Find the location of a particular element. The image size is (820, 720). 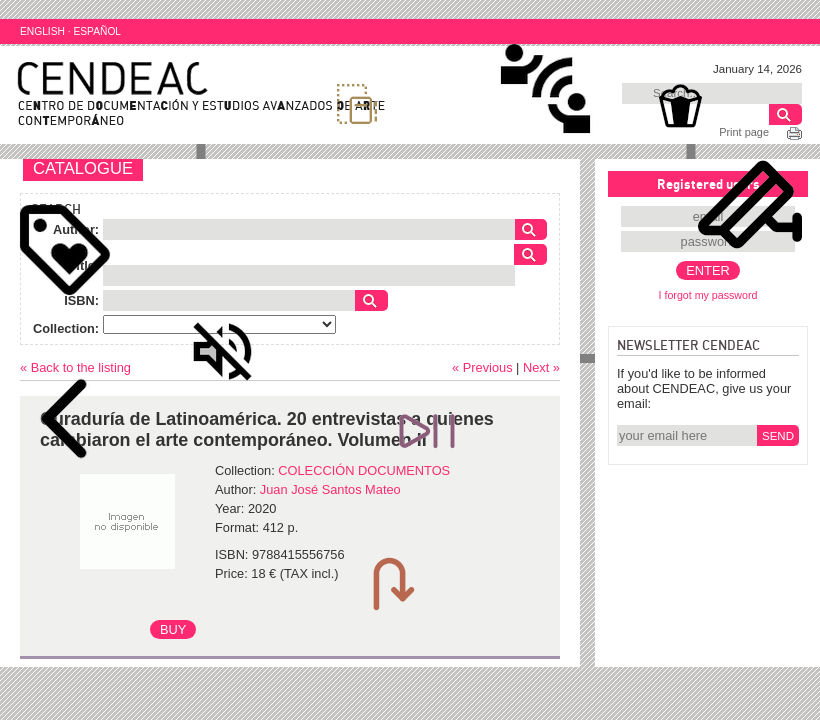

create a new notebook from template is located at coordinates (357, 104).